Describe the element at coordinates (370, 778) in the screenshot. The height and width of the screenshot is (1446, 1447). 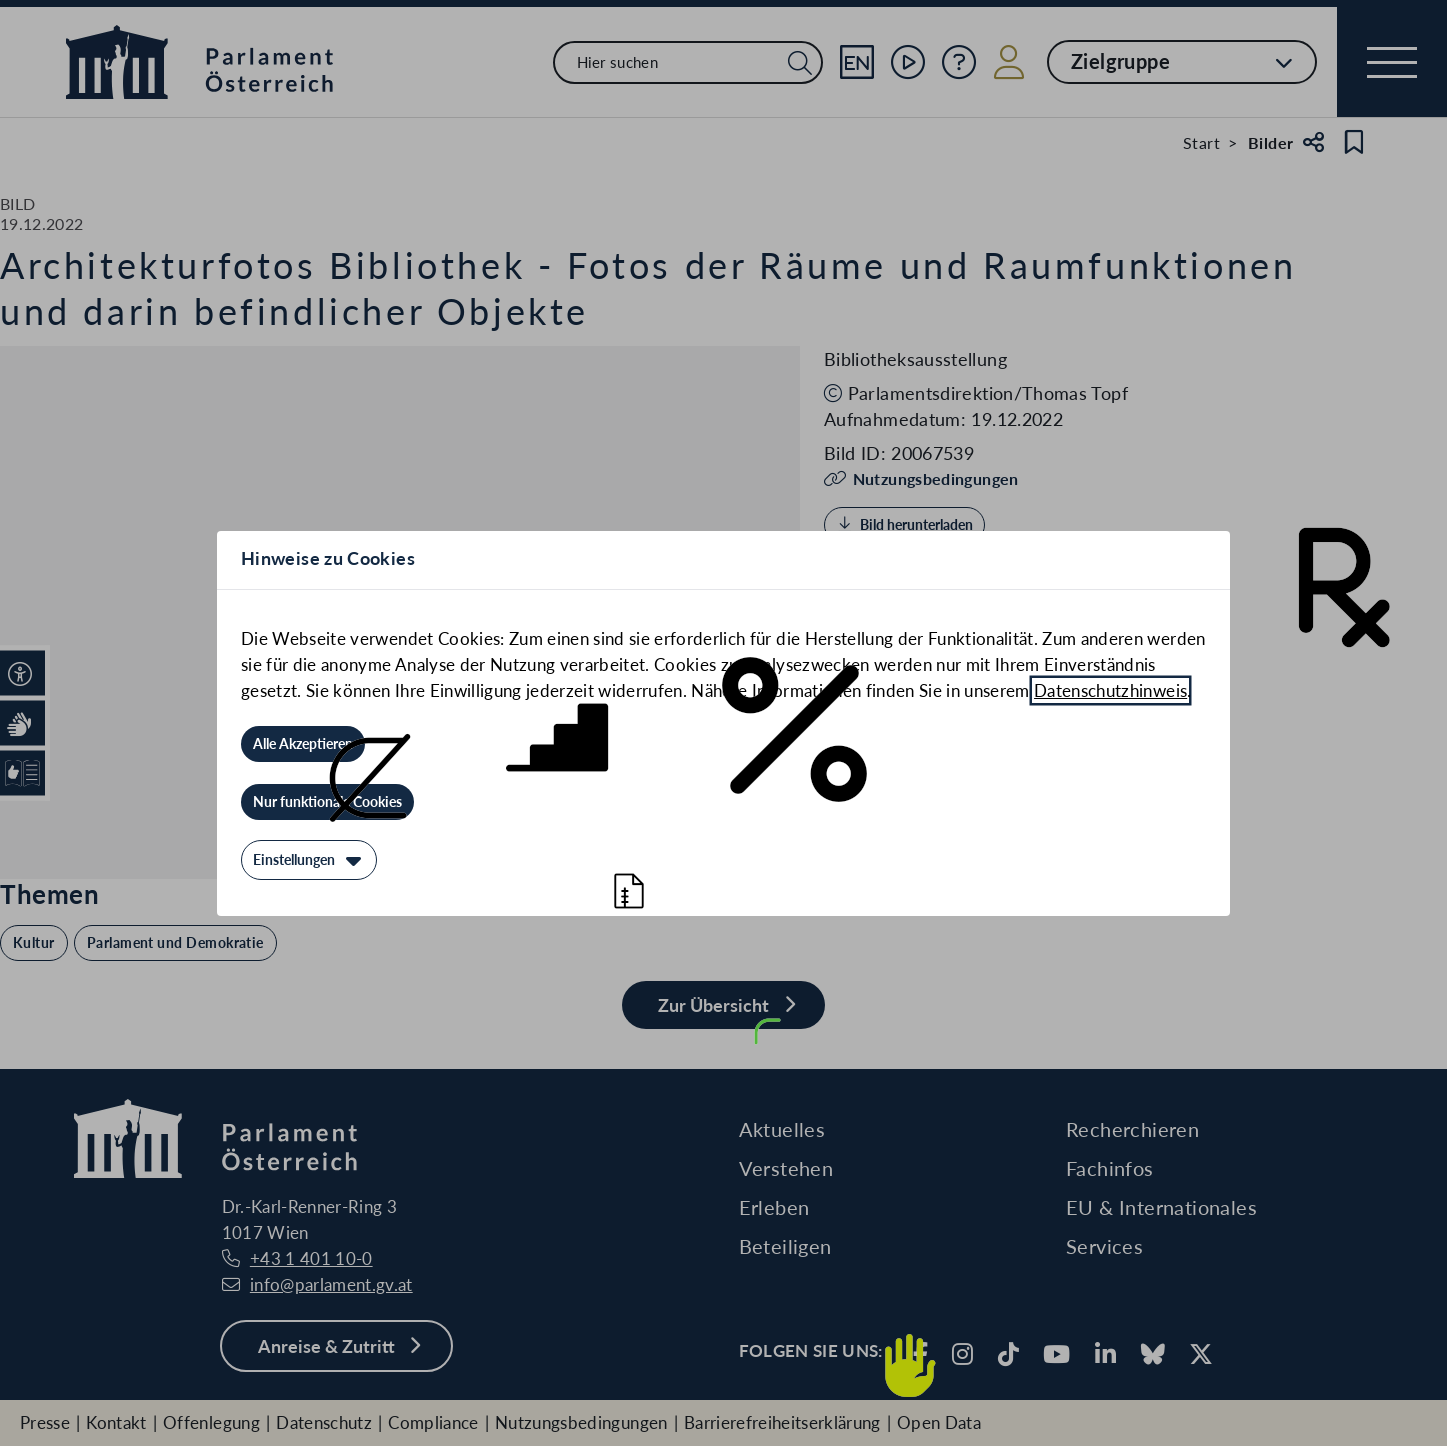
I see `indicates a set is not a subset of another in mathematical notation` at that location.